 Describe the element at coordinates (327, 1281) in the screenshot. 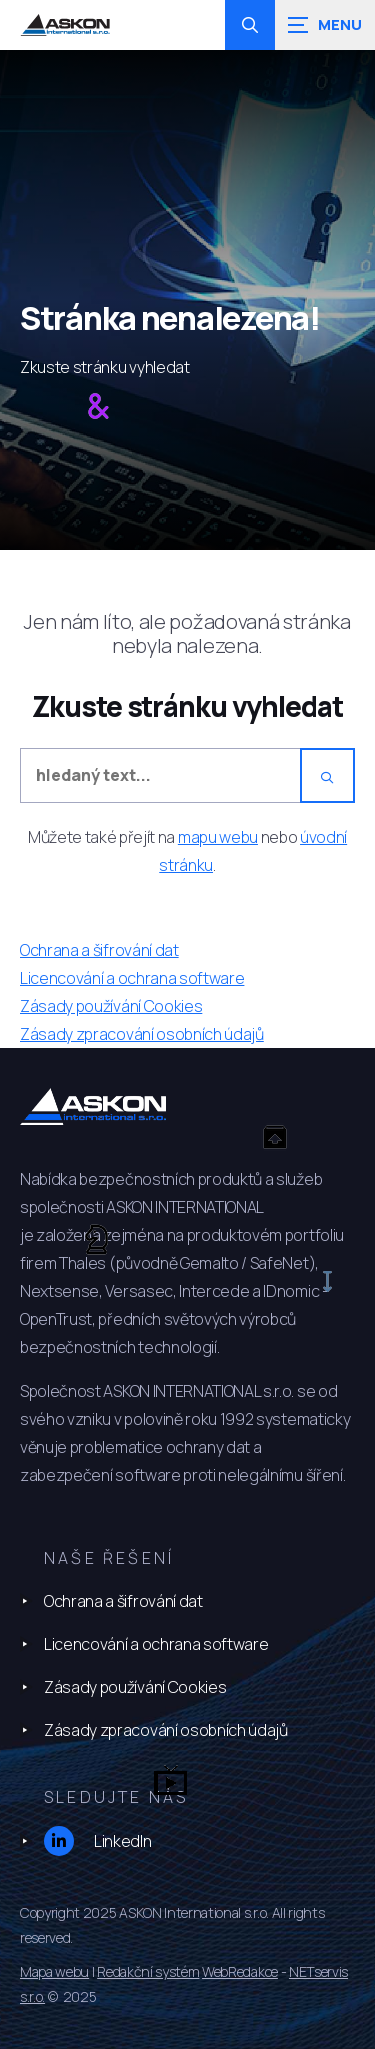

I see `download to bottom or end of list` at that location.